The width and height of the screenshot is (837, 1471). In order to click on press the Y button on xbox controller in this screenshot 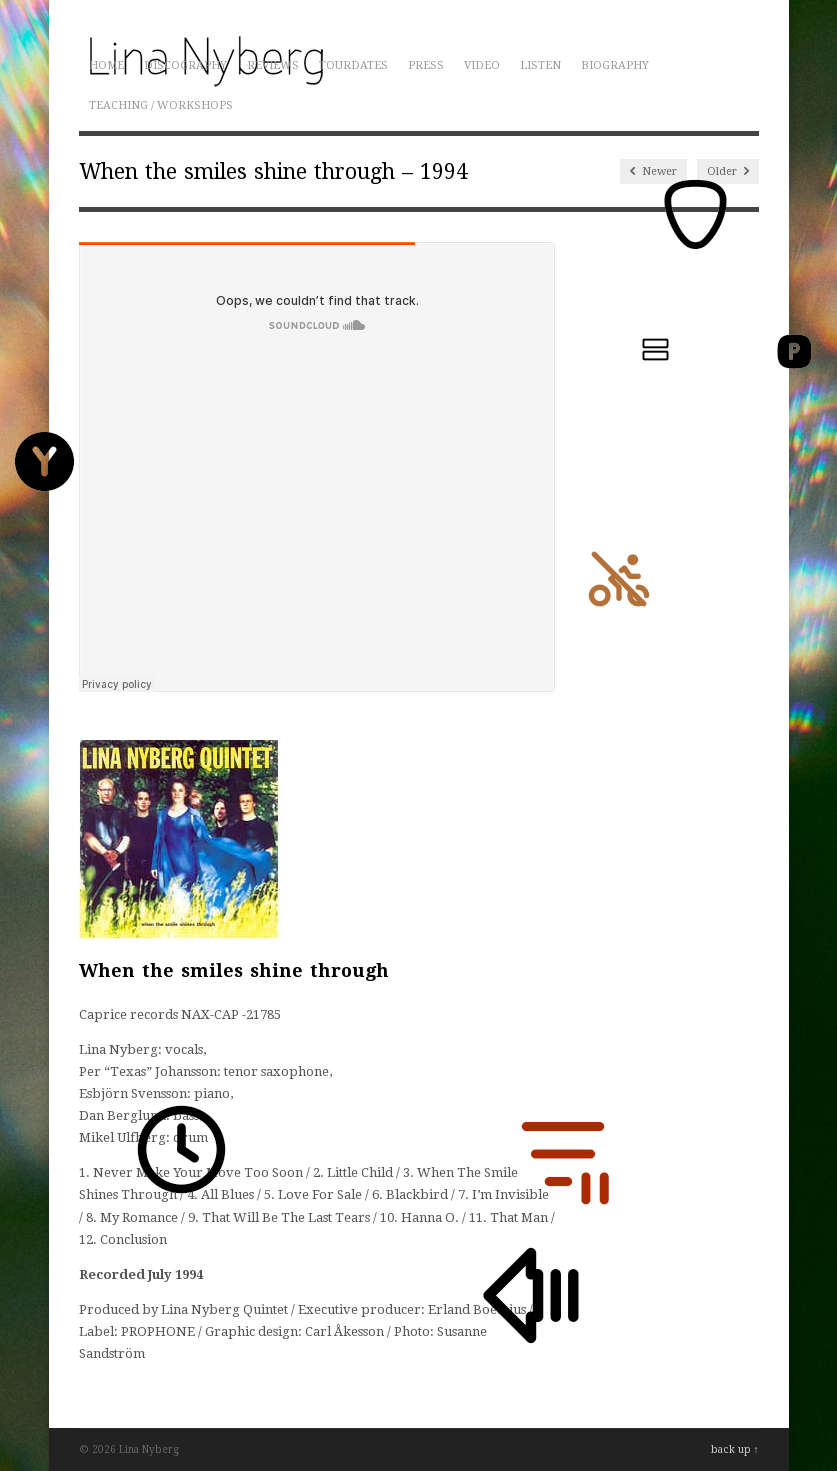, I will do `click(44, 461)`.